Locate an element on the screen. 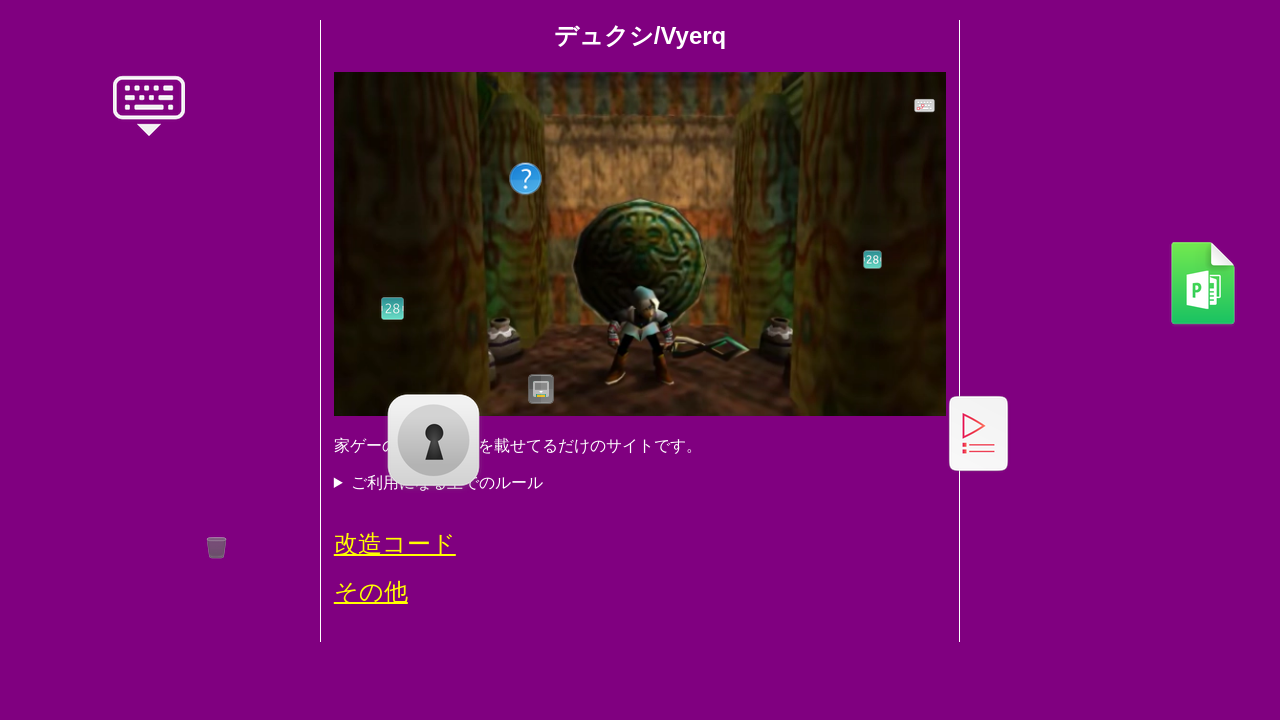  an mpegurl audio playlist file is located at coordinates (978, 433).